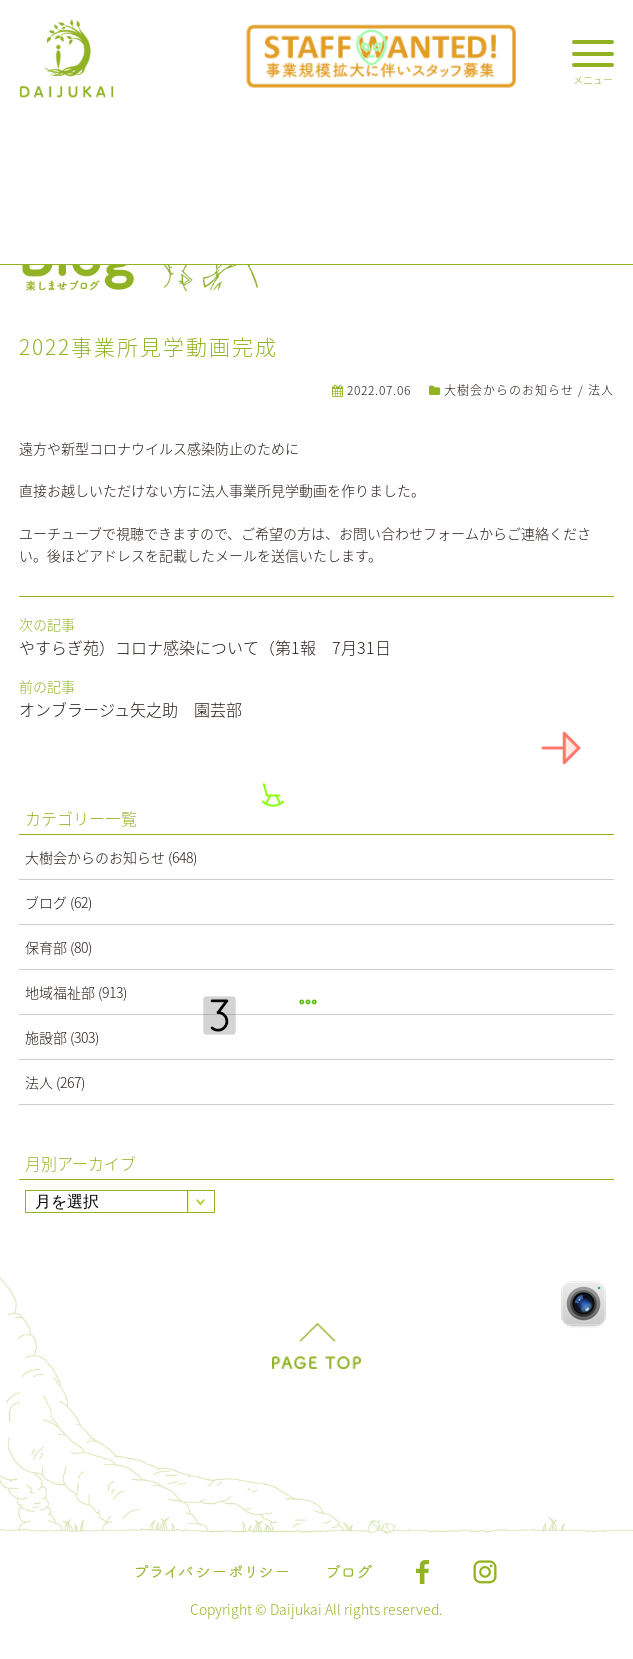 This screenshot has width=633, height=1659. I want to click on indicates unknown or unidentified user, so click(371, 47).